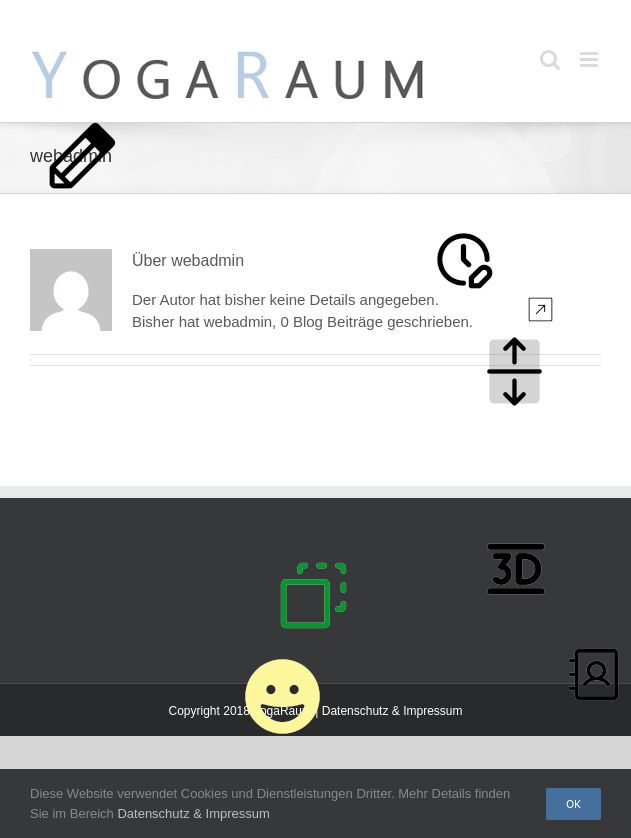  I want to click on switch to 3D view mode, so click(516, 569).